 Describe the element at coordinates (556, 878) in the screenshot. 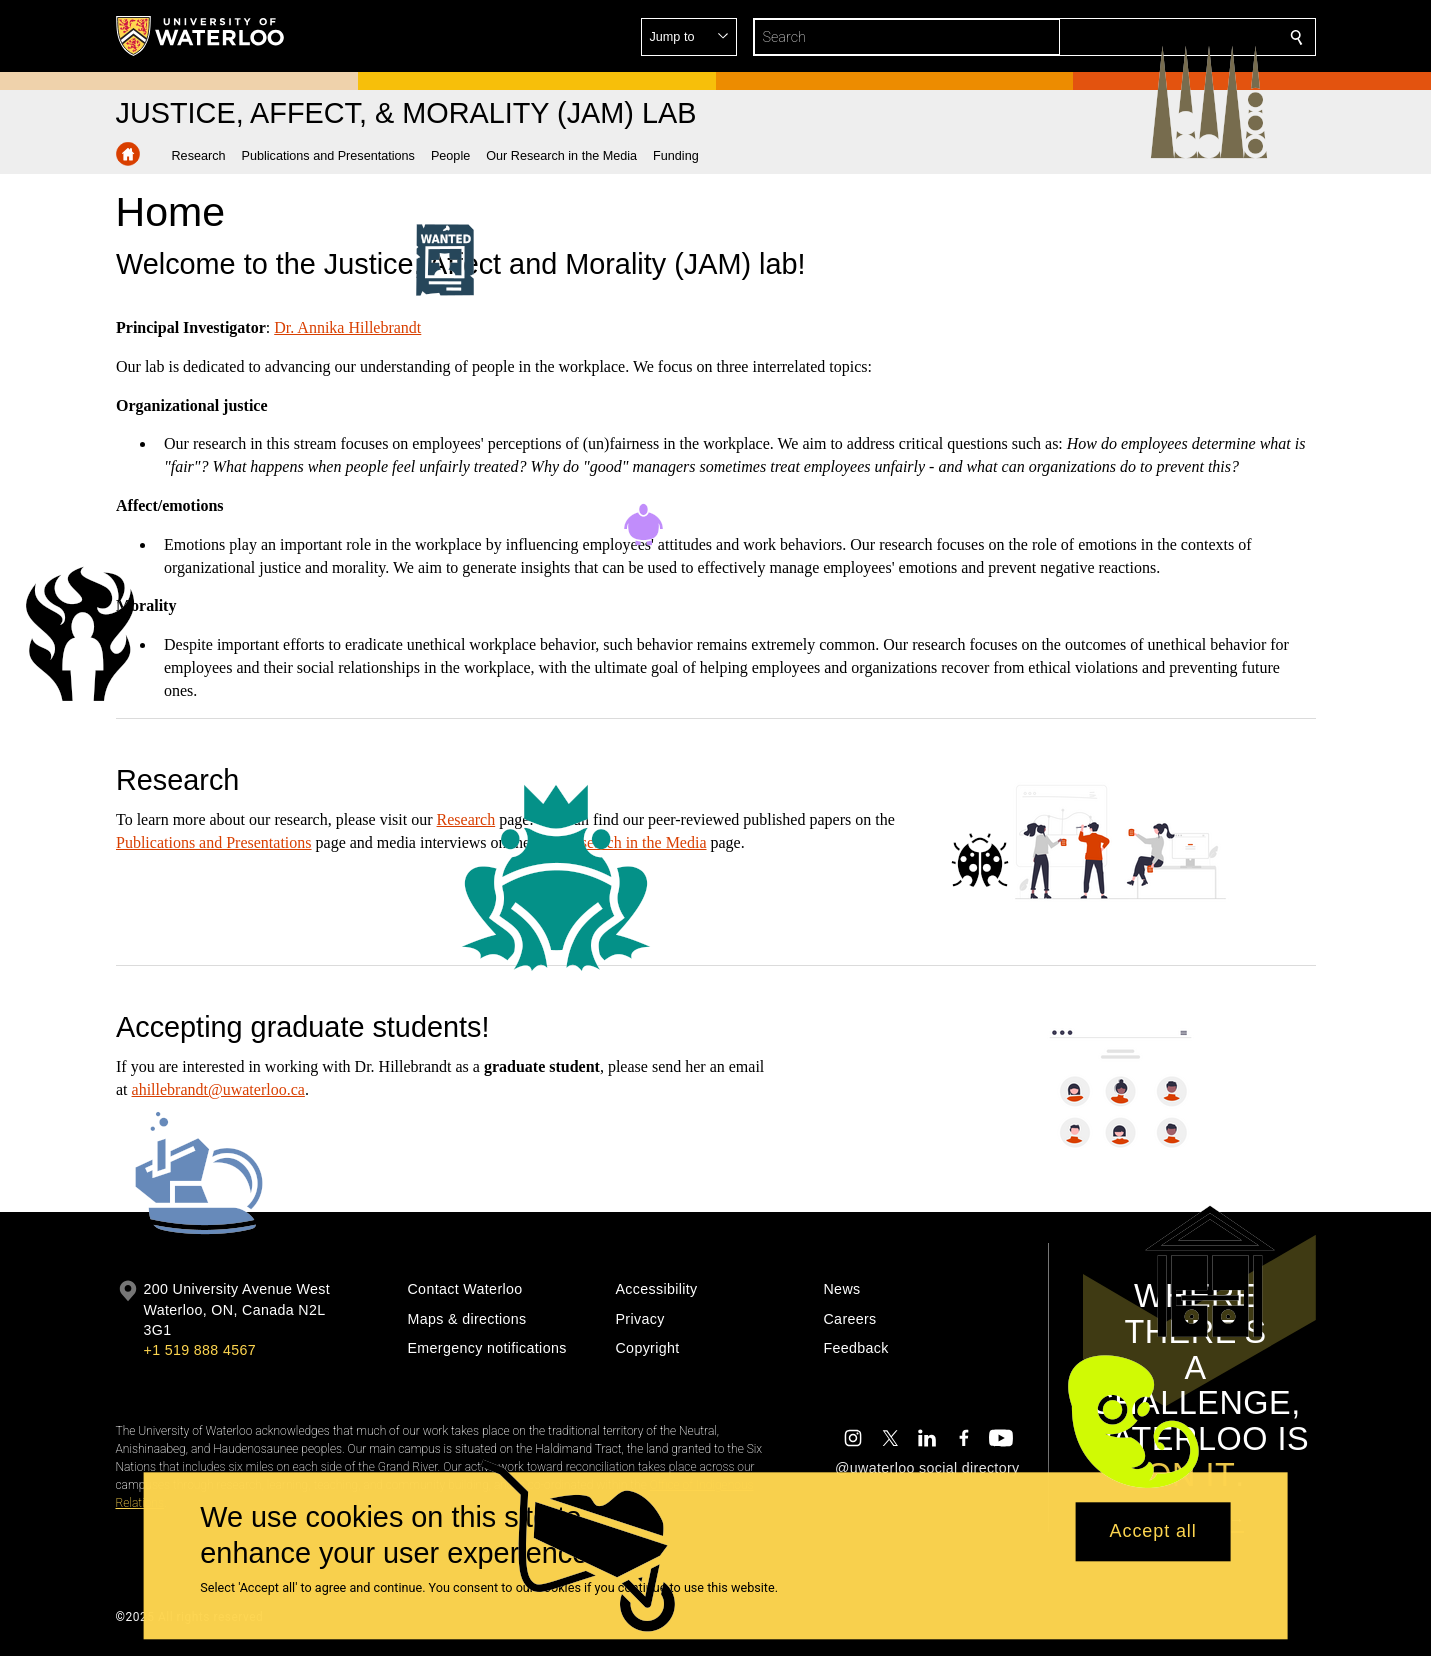

I see `select the frog prince character` at that location.